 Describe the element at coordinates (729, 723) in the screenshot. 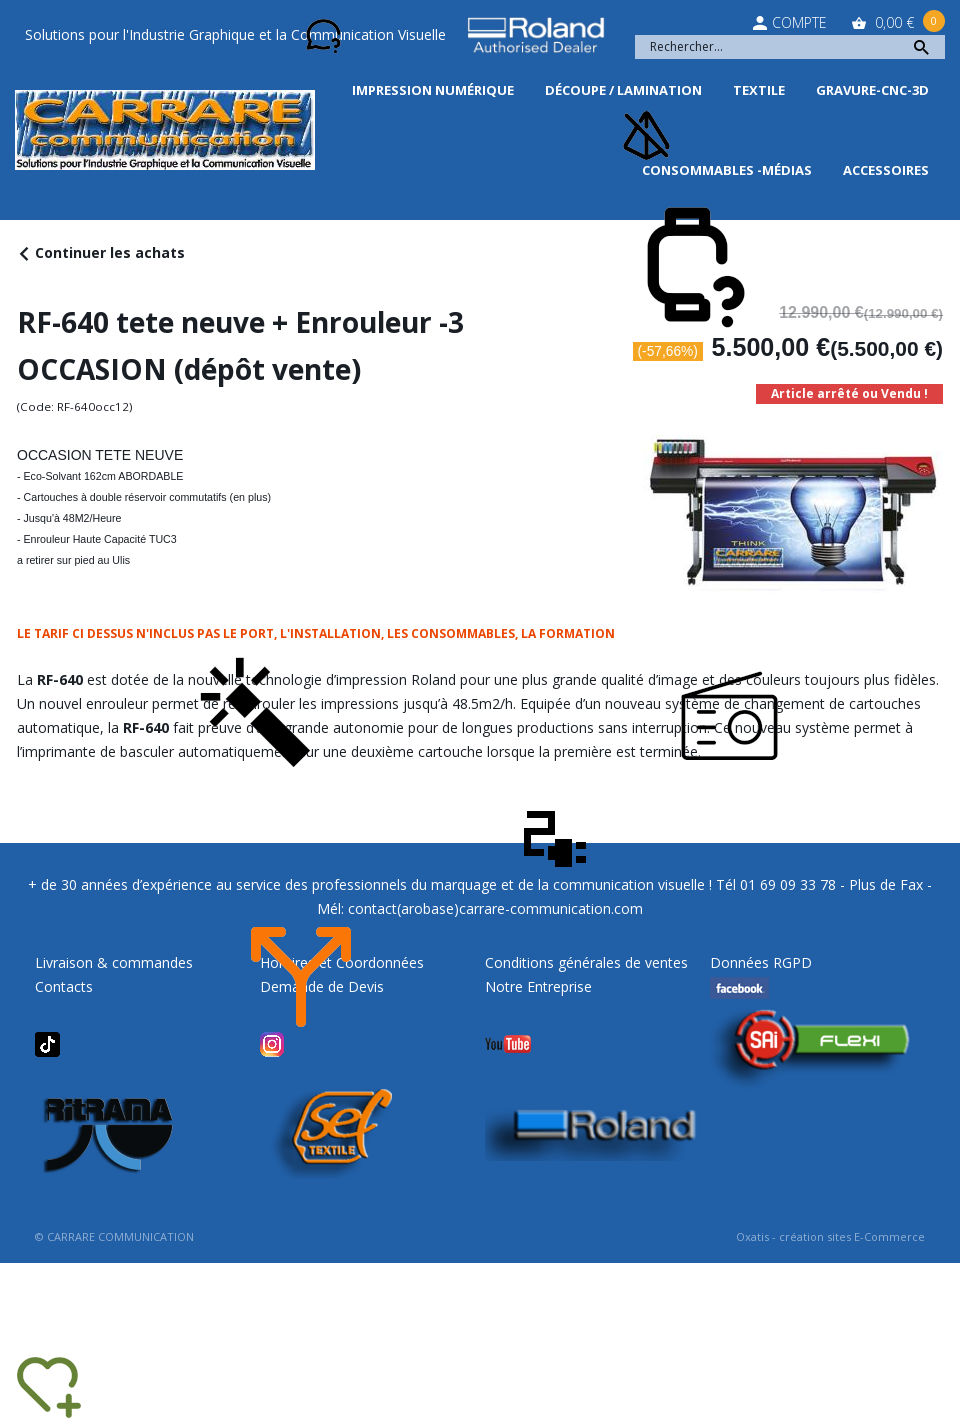

I see `open radio or audio streaming` at that location.